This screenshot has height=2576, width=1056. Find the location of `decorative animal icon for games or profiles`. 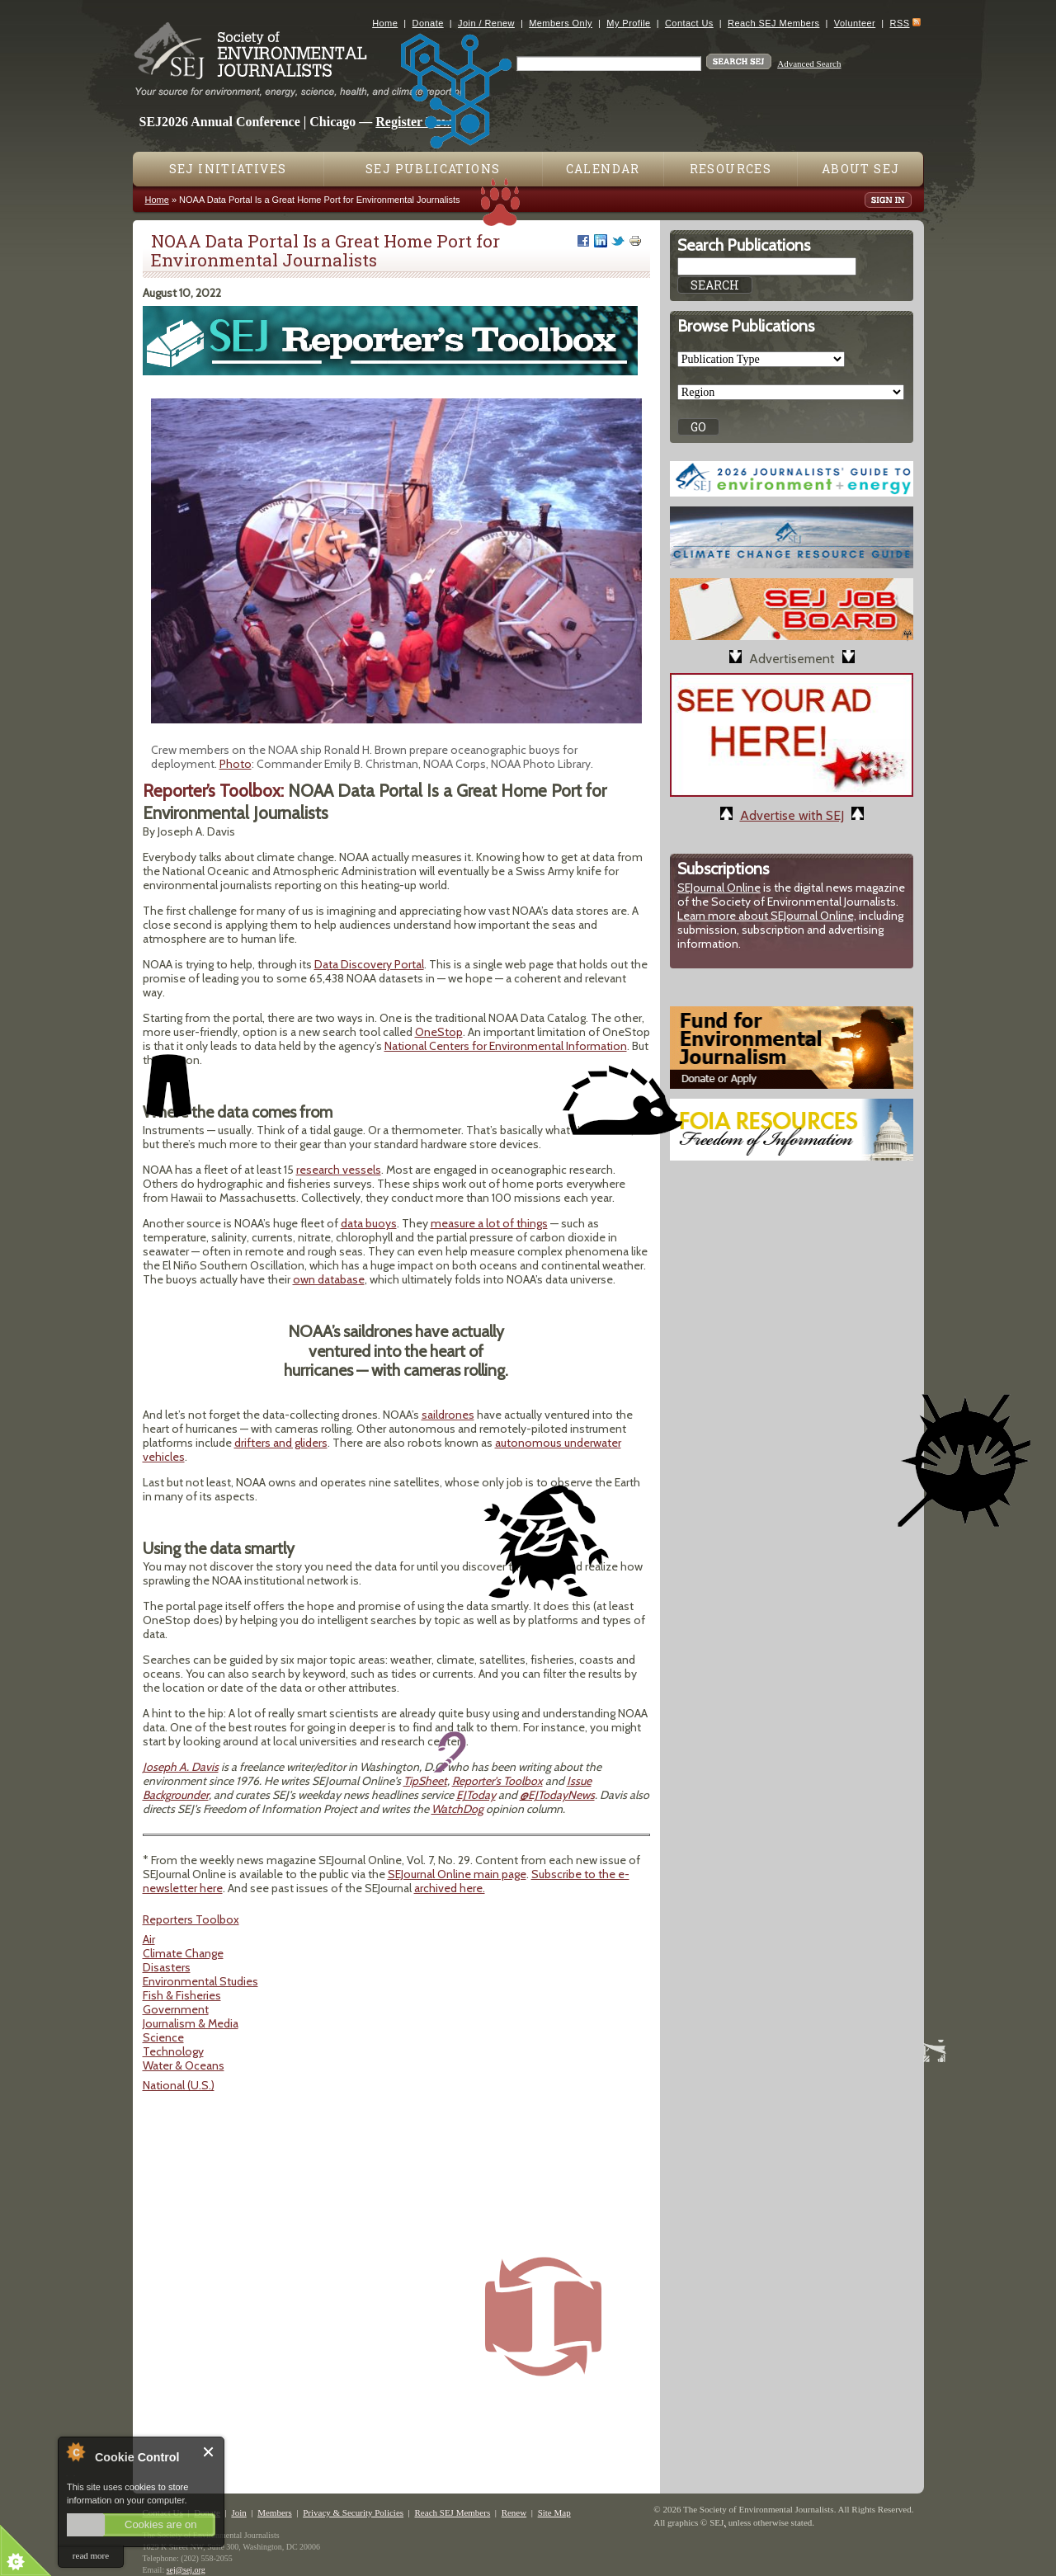

decorative animal icon for games or profiles is located at coordinates (622, 1100).